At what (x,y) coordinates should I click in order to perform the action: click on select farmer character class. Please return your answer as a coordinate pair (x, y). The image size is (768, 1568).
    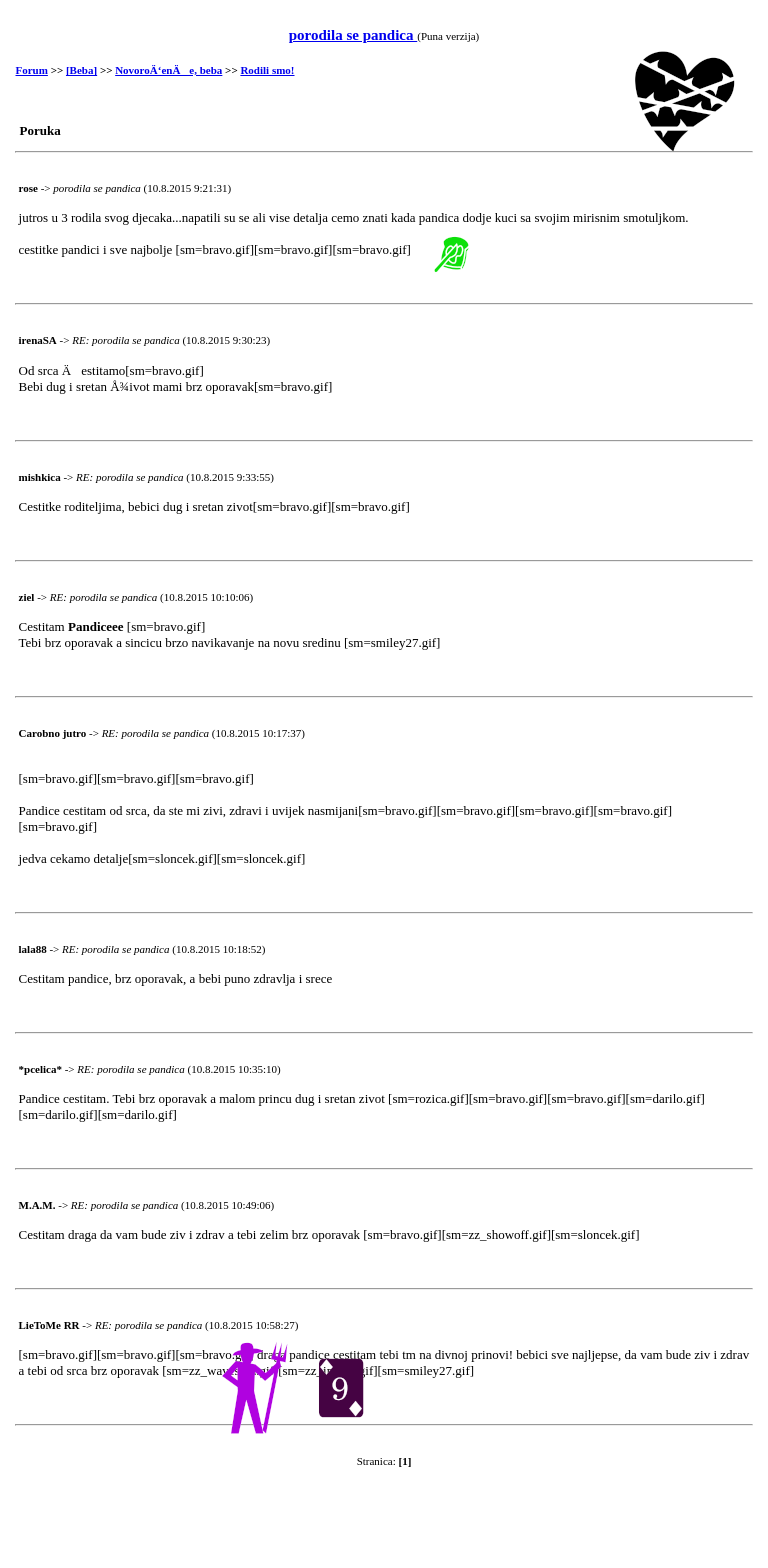
    Looking at the image, I should click on (252, 1388).